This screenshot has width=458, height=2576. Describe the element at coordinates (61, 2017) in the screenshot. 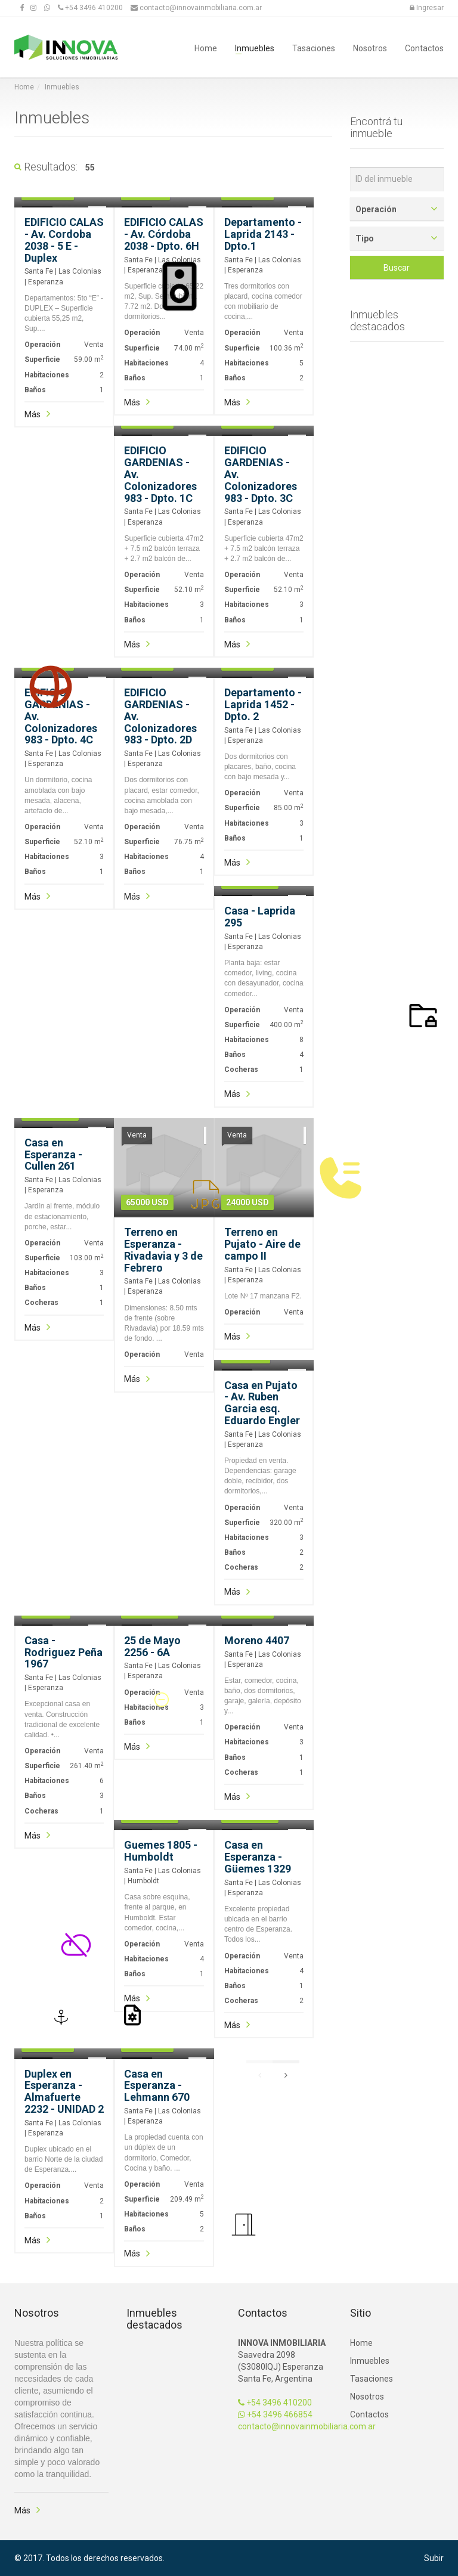

I see `anchor a link or section on a page` at that location.